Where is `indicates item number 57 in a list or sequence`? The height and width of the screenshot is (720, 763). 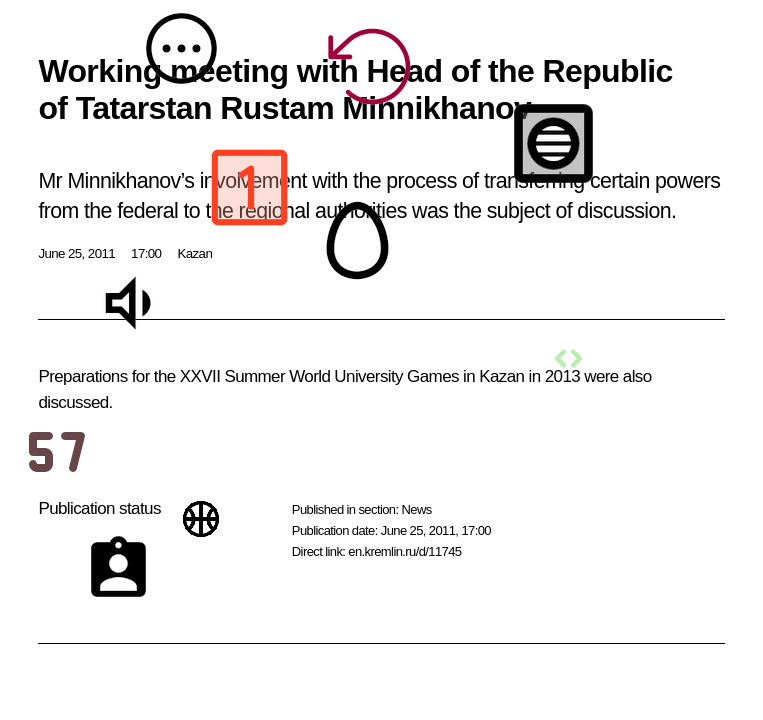 indicates item number 57 in a list or sequence is located at coordinates (57, 452).